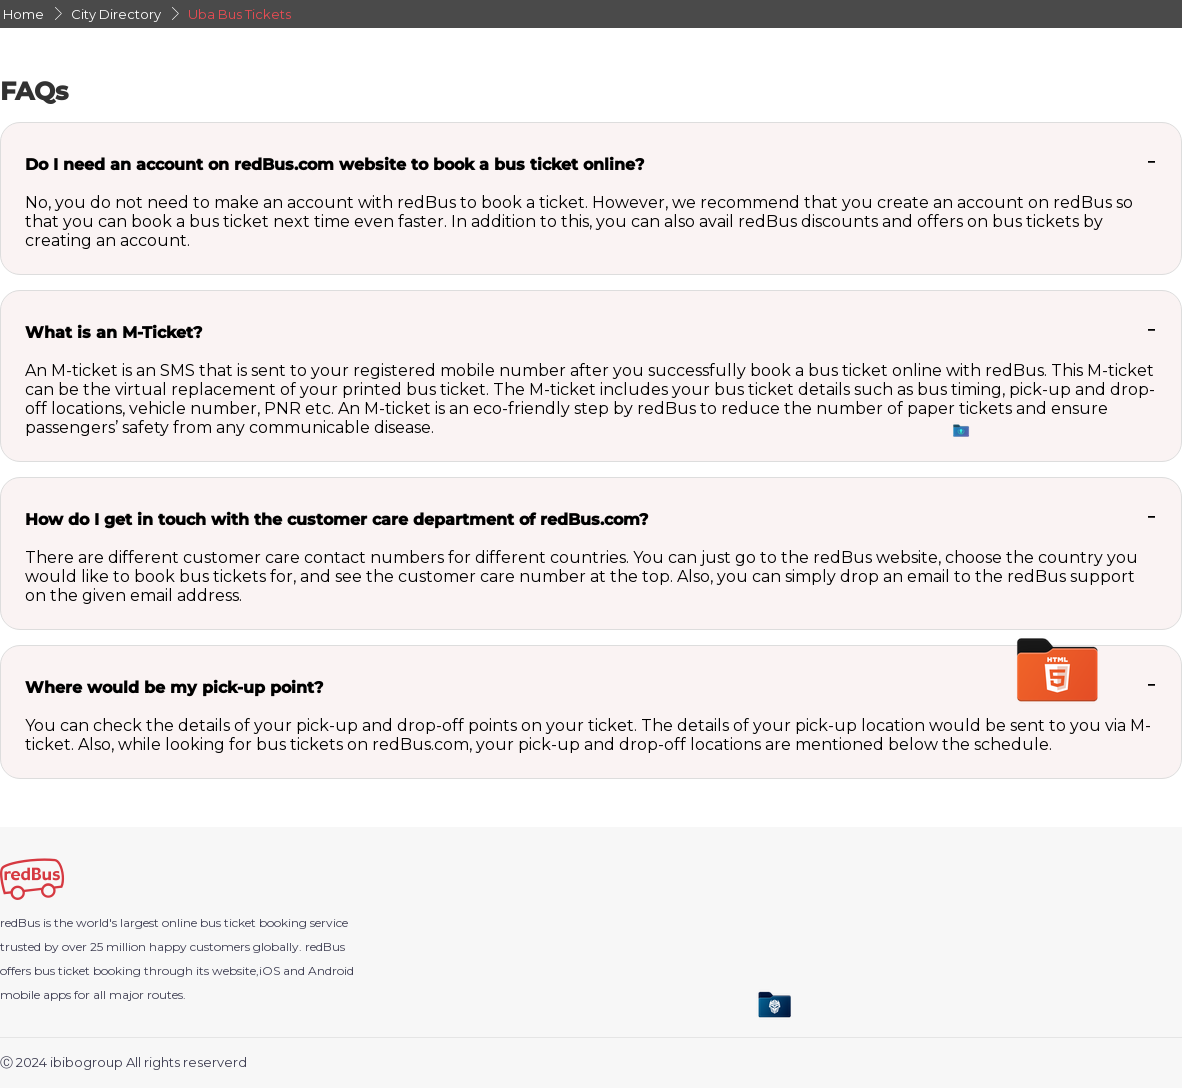 This screenshot has width=1182, height=1088. What do you see at coordinates (1057, 672) in the screenshot?
I see `folder containing HTML files` at bounding box center [1057, 672].